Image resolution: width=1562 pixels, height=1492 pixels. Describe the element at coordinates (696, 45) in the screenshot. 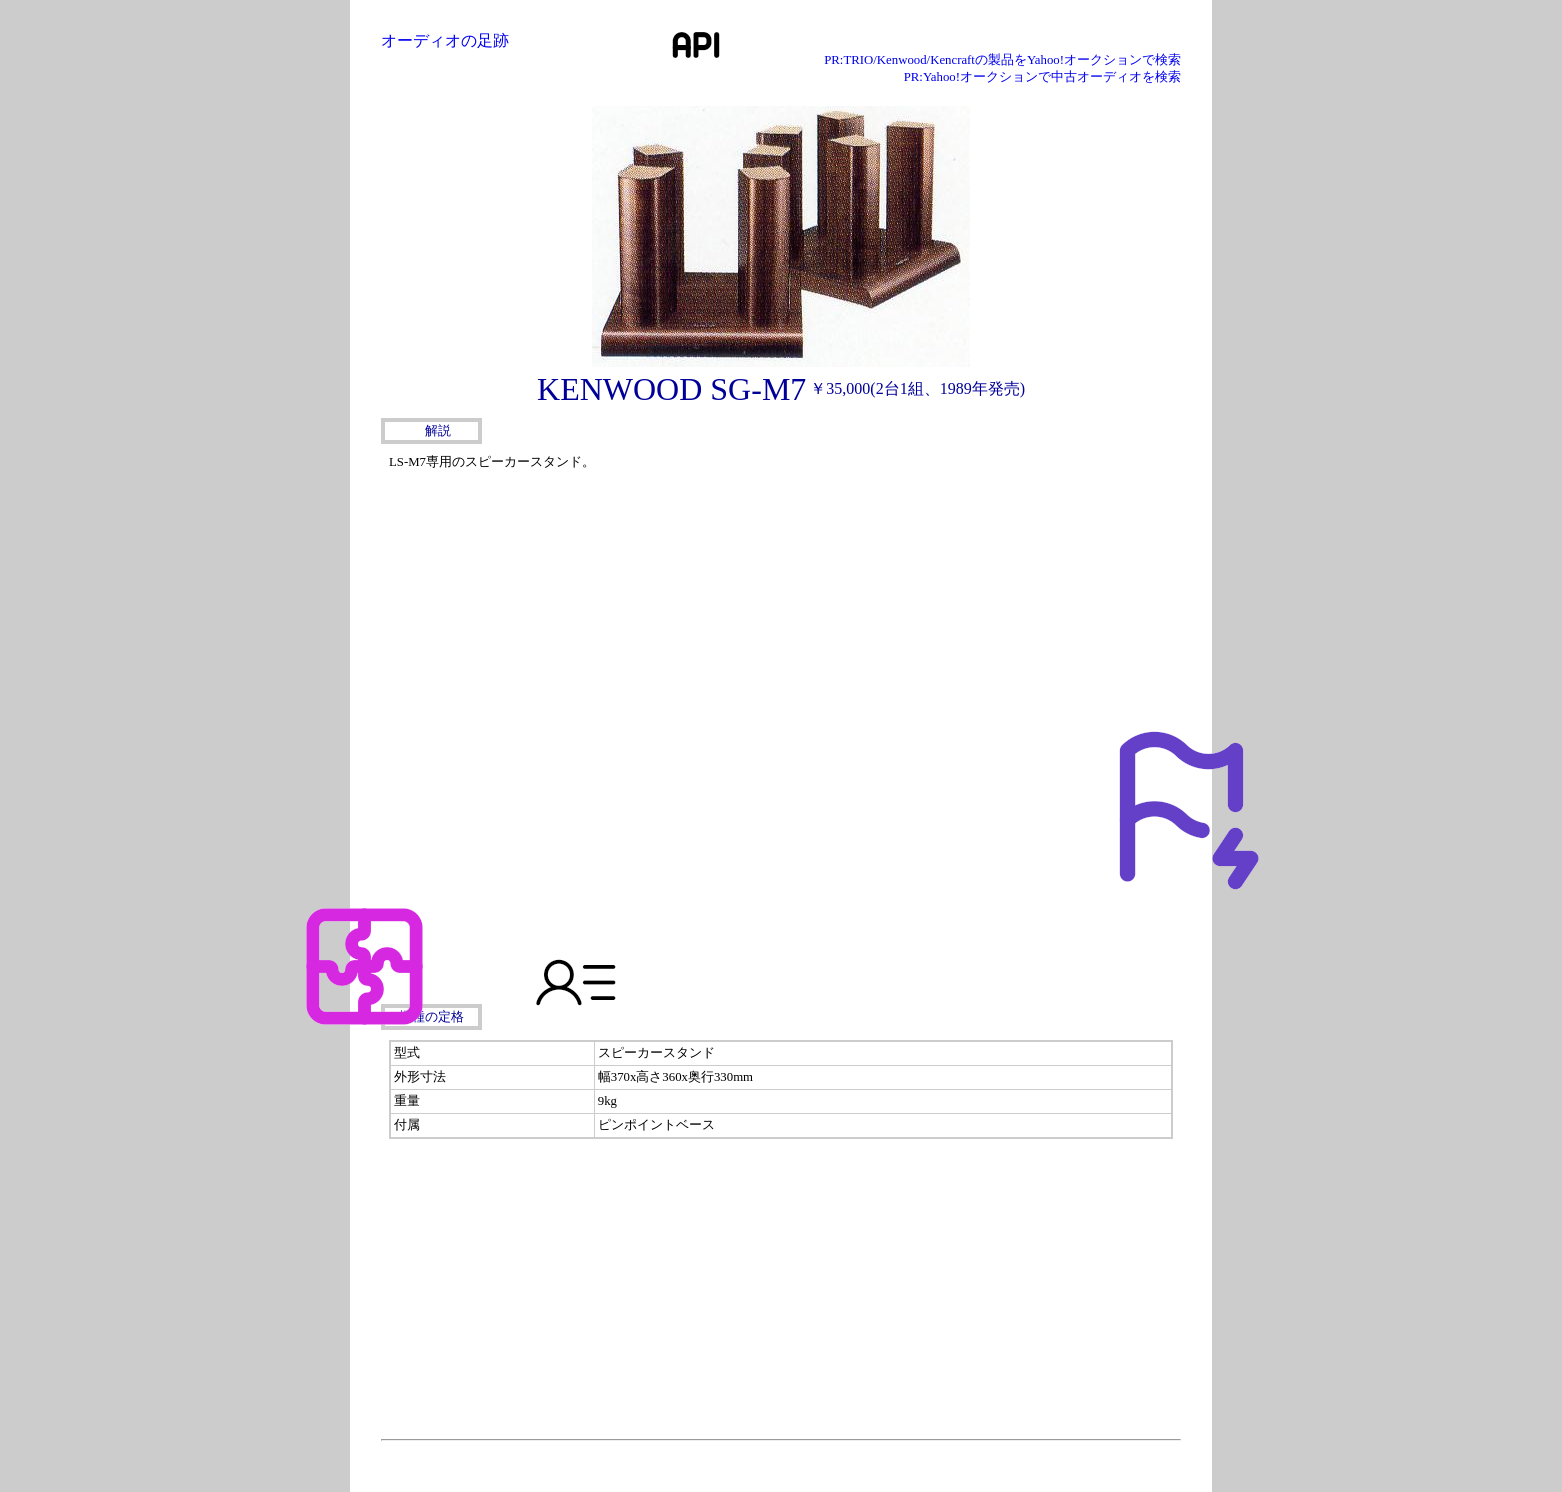

I see `access API settings or documentation` at that location.